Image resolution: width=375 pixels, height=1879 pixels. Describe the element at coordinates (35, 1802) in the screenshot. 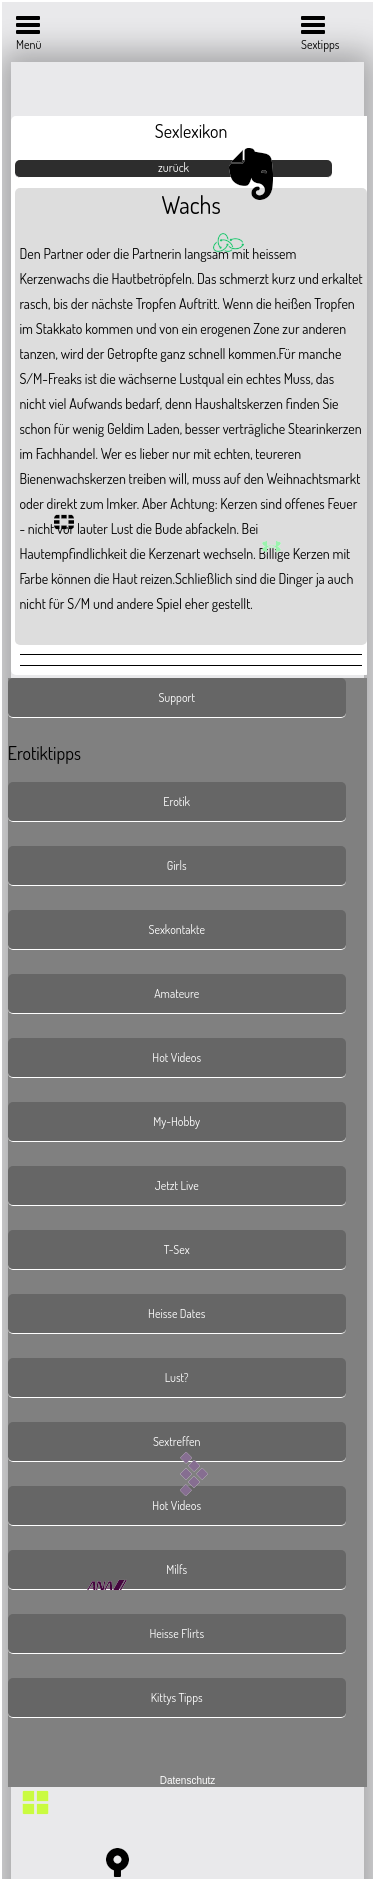

I see `switch to grid view layout` at that location.